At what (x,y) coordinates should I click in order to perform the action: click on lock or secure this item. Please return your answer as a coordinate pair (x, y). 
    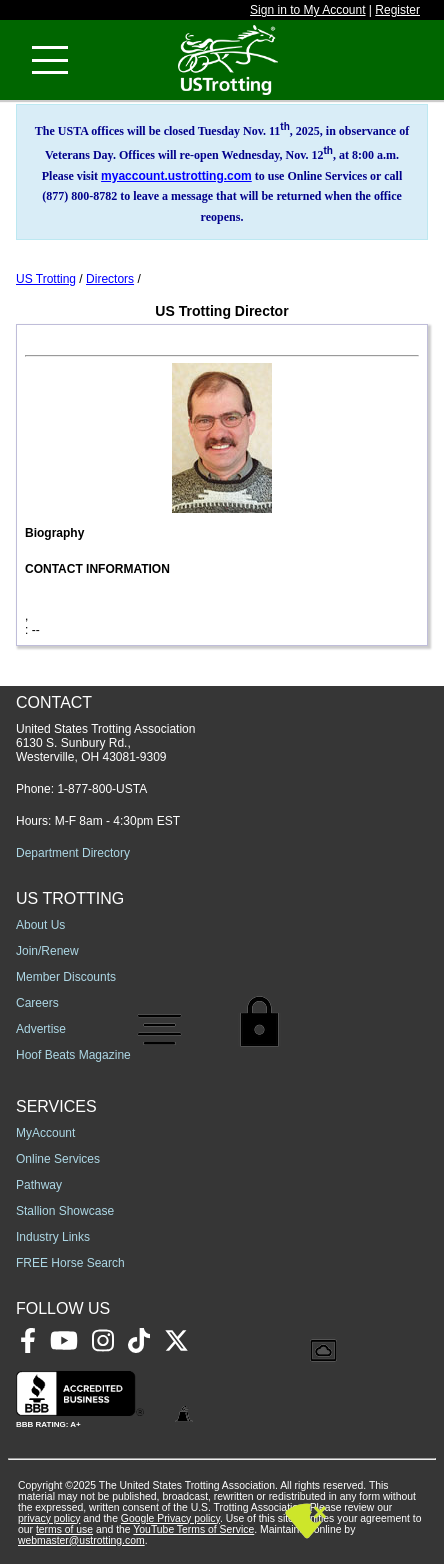
    Looking at the image, I should click on (259, 1022).